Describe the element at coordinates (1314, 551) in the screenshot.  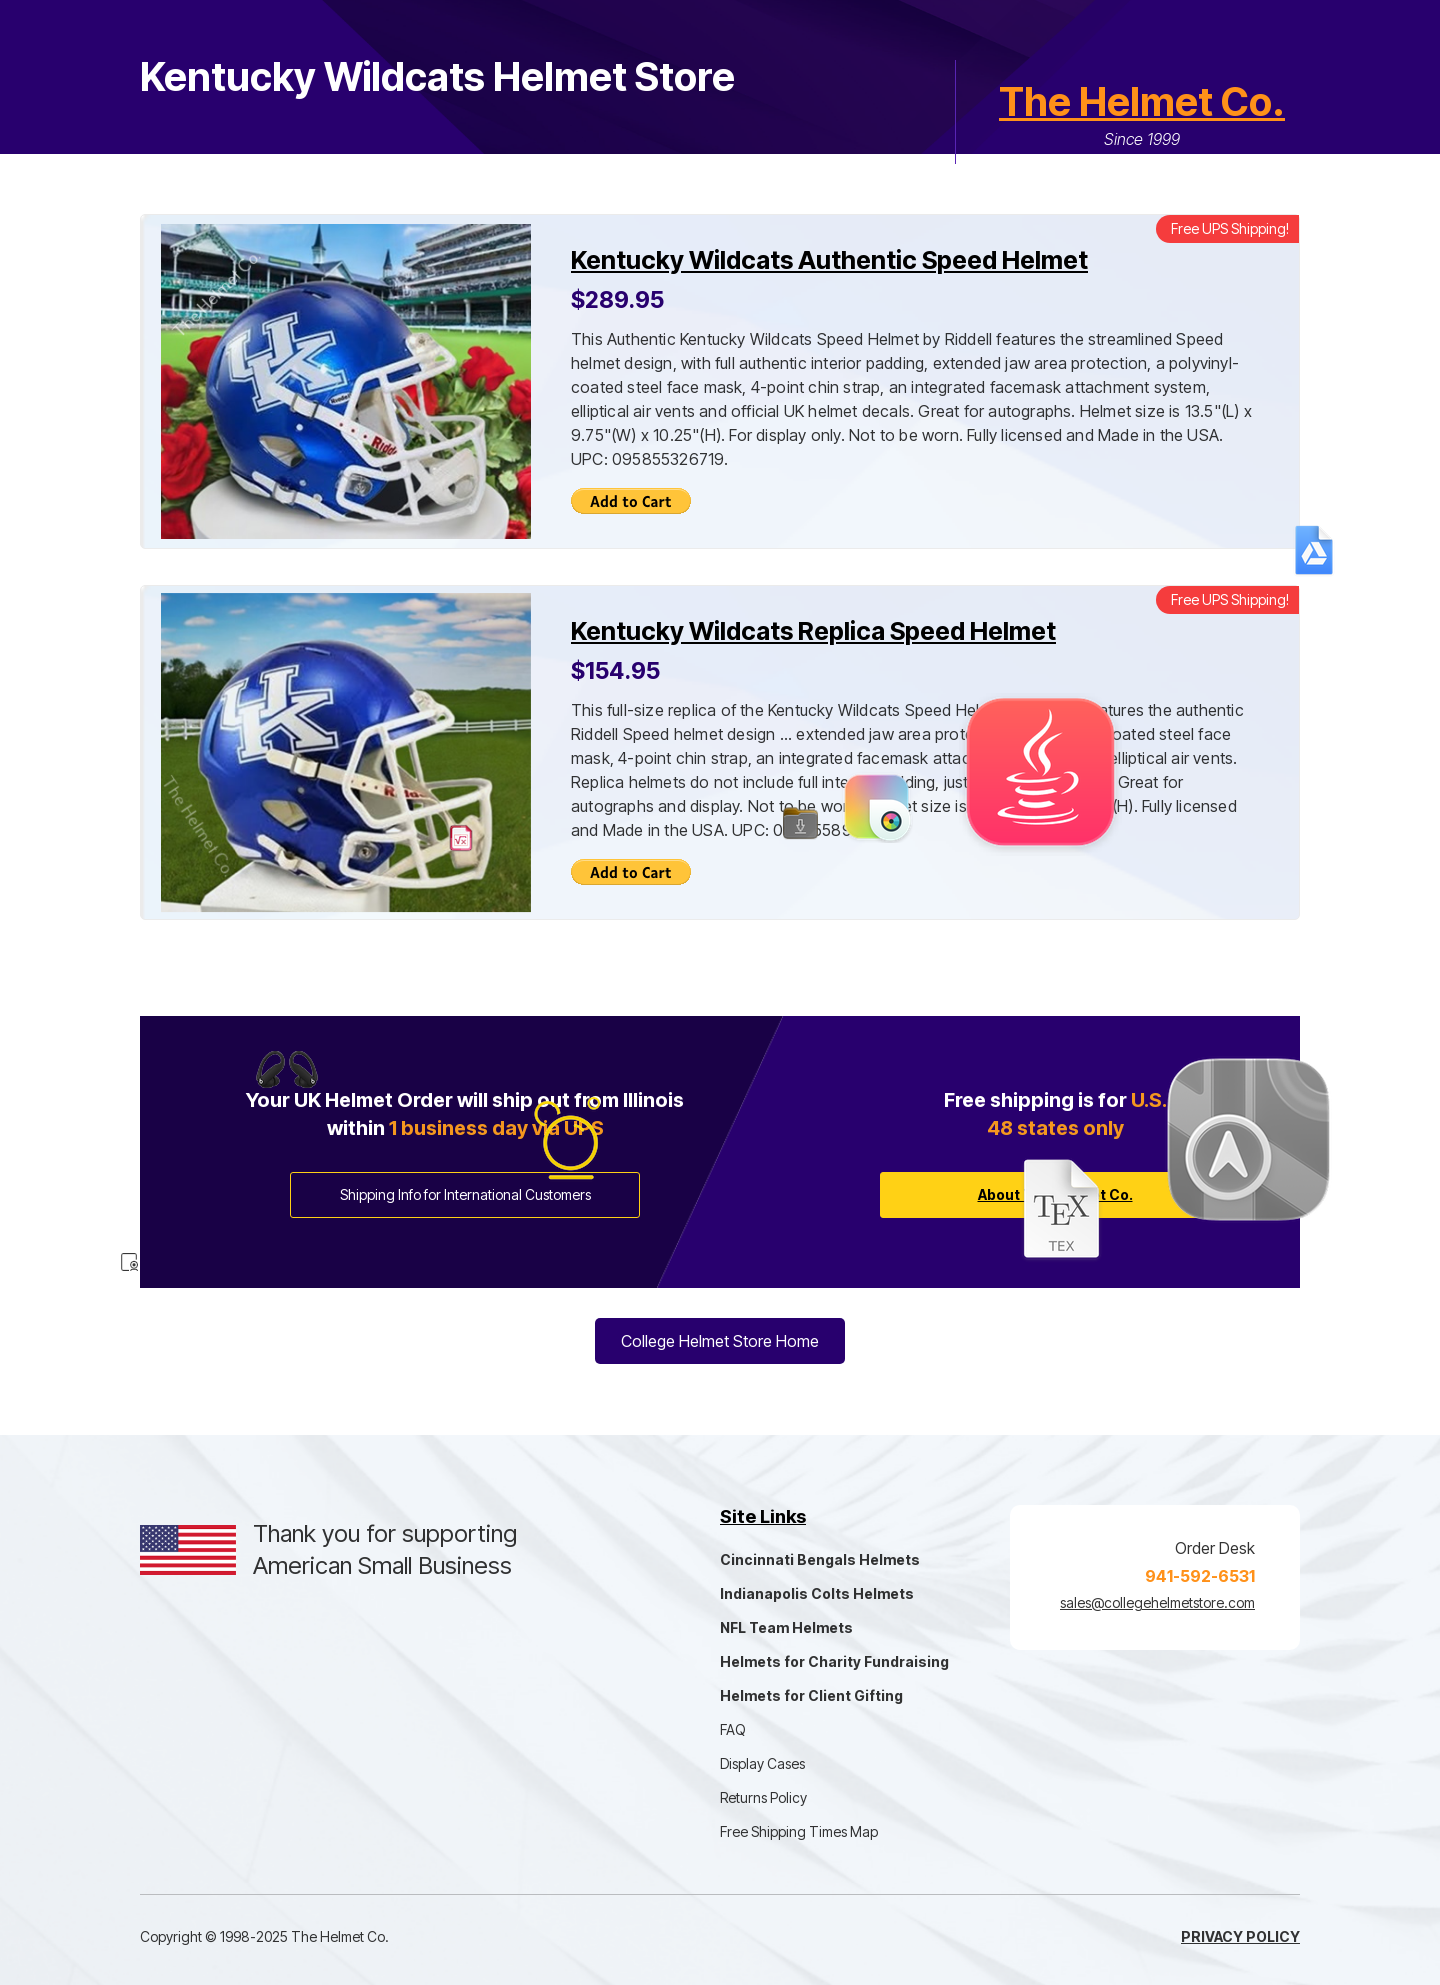
I see `a google drive shortcut or linked file` at that location.